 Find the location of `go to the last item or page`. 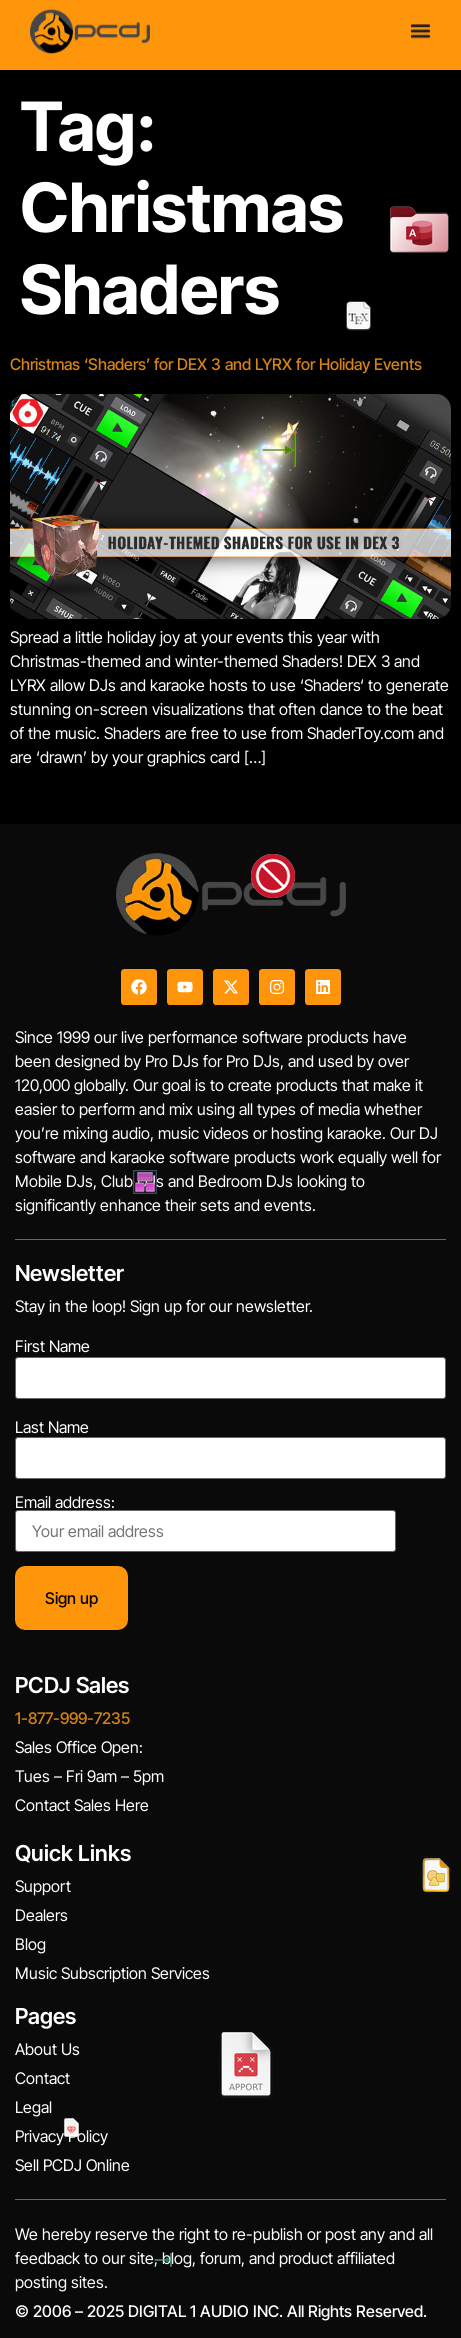

go to the last item or page is located at coordinates (279, 450).